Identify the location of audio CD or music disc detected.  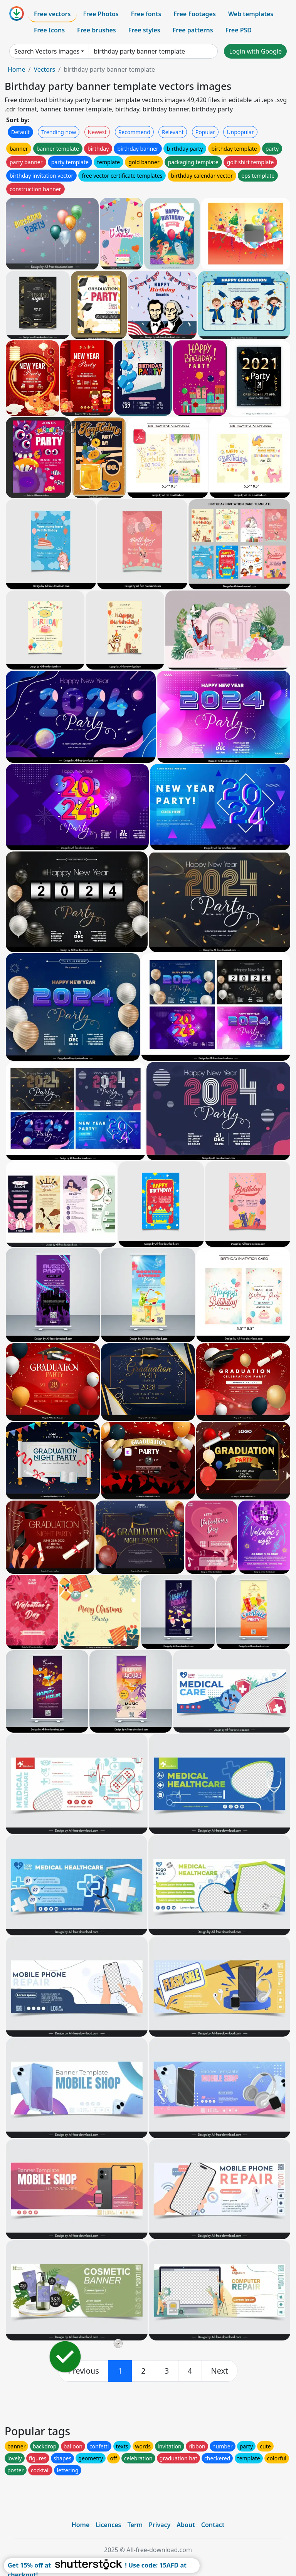
(118, 2343).